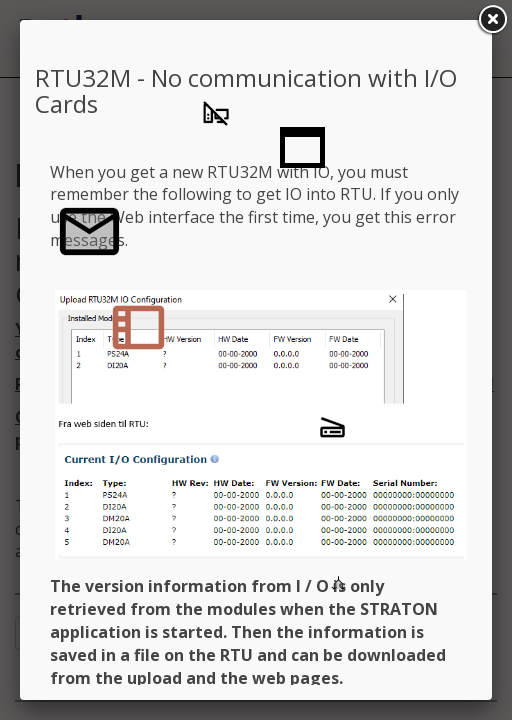 This screenshot has height=720, width=512. What do you see at coordinates (338, 583) in the screenshot?
I see `split content into multiple paths` at bounding box center [338, 583].